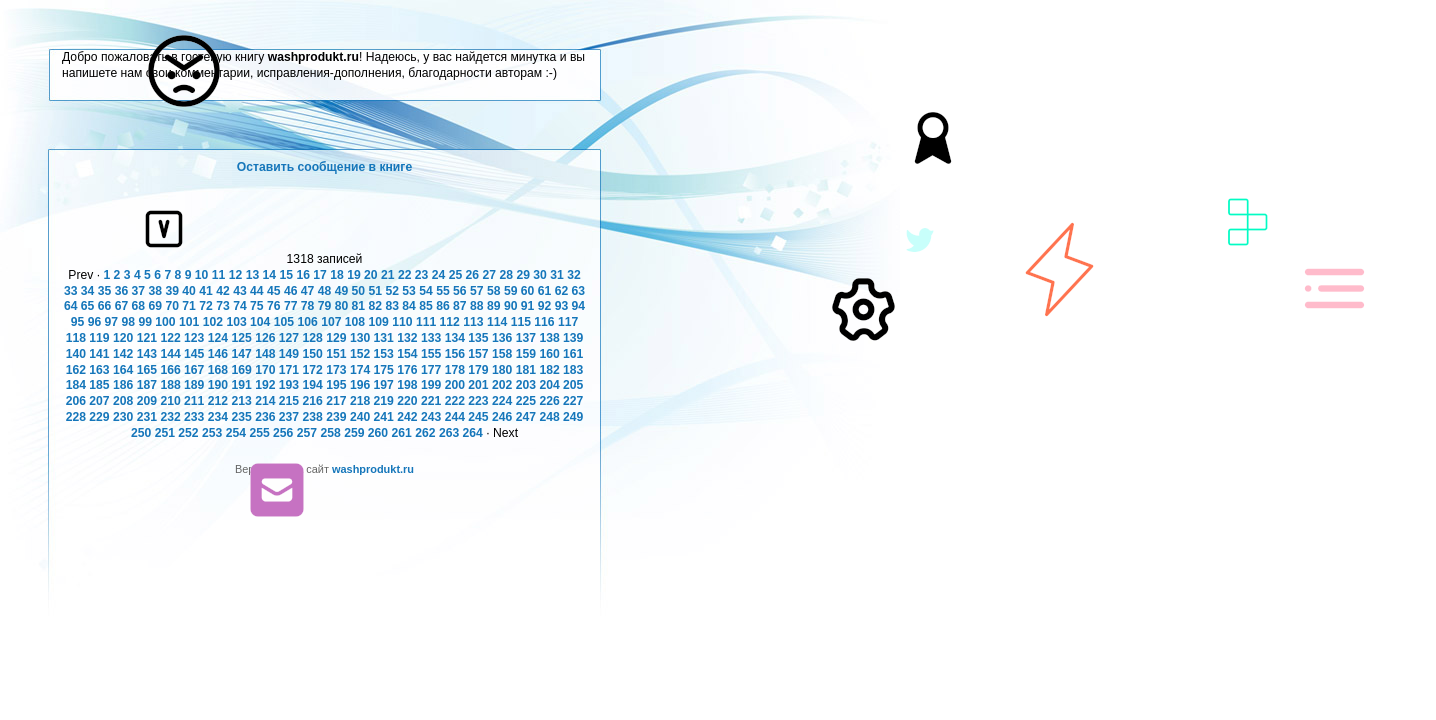 The width and height of the screenshot is (1436, 720). Describe the element at coordinates (920, 240) in the screenshot. I see `open twitter` at that location.